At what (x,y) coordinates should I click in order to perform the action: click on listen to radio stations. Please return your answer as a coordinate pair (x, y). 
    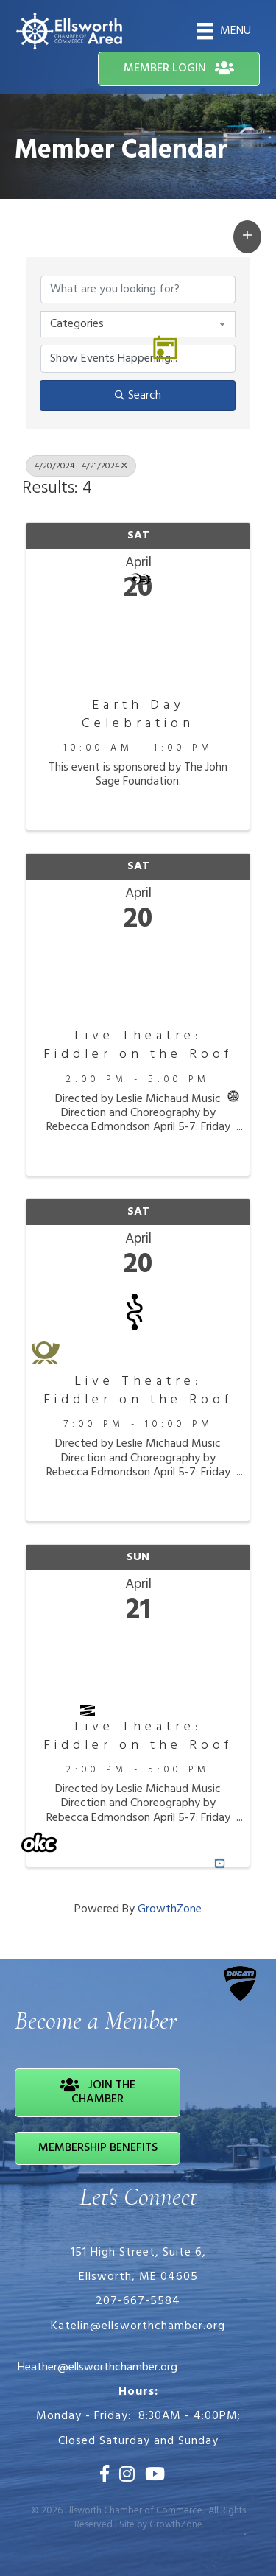
    Looking at the image, I should click on (165, 348).